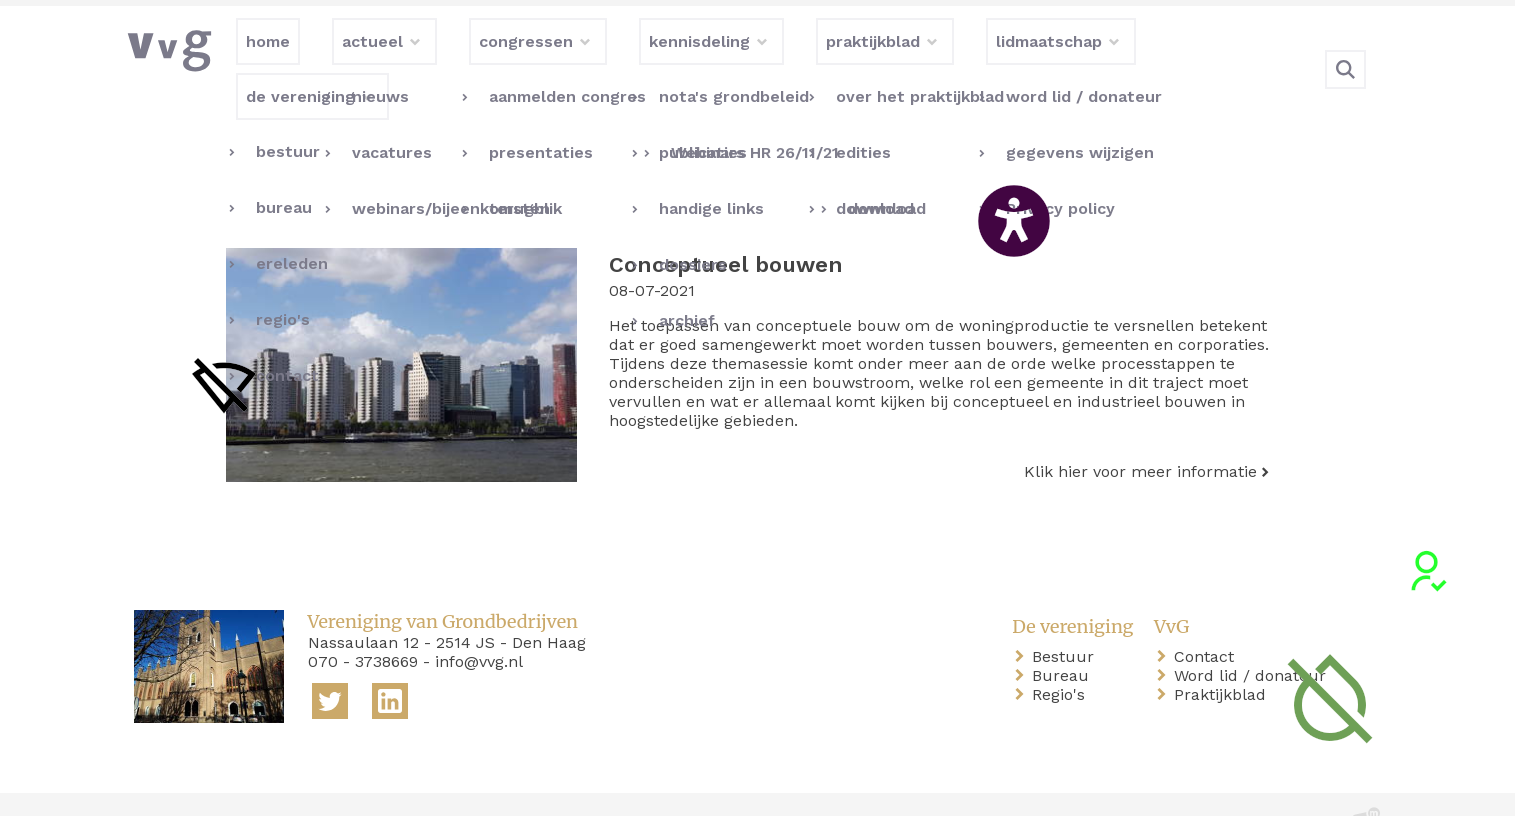 The image size is (1515, 816). I want to click on enable accessibility features, so click(1014, 221).